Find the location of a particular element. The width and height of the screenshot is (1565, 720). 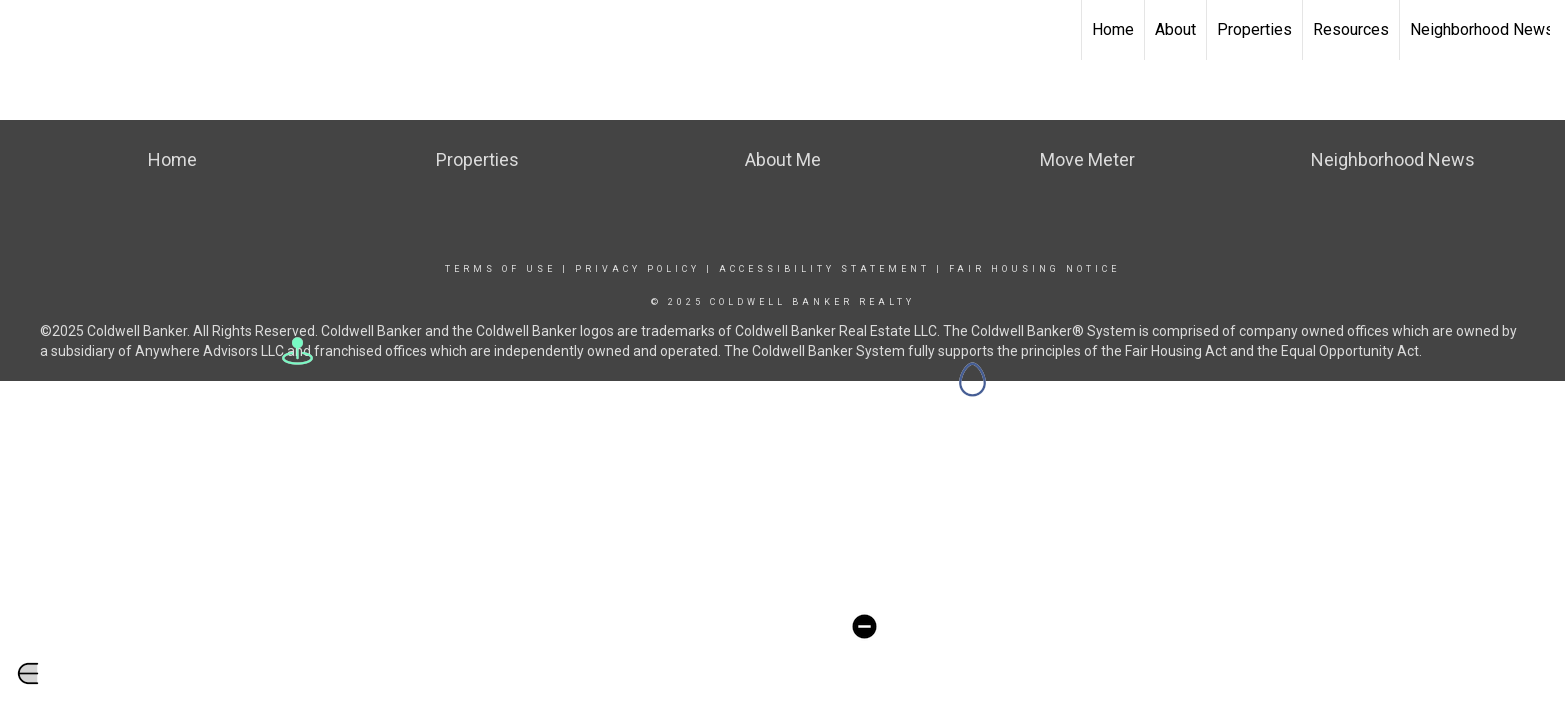

indicates egg or egg-related content is located at coordinates (972, 379).